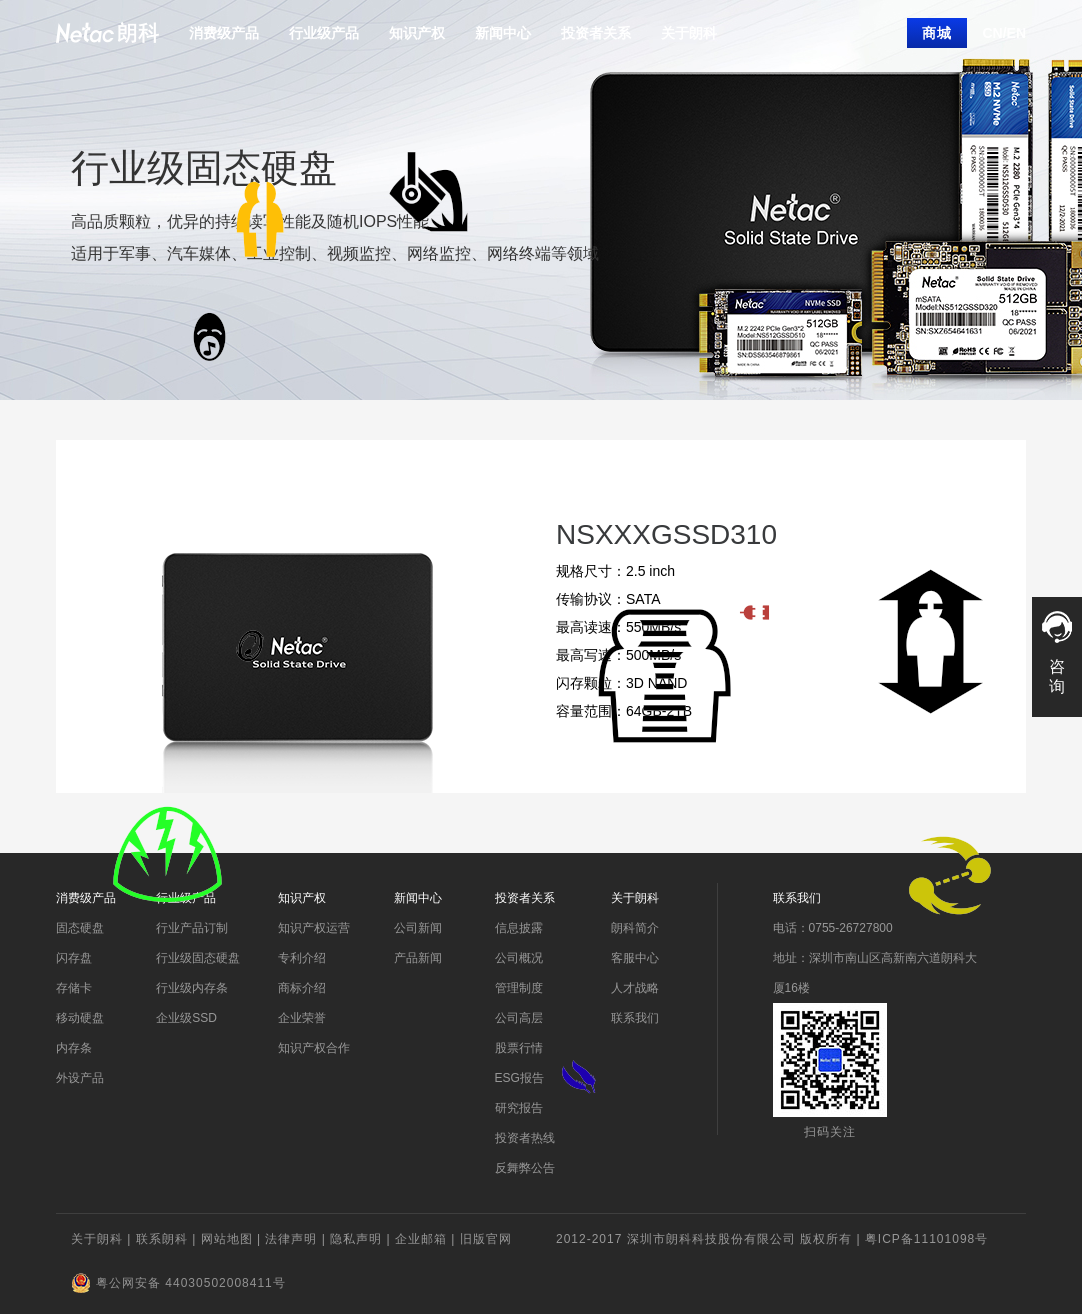 The image size is (1082, 1314). Describe the element at coordinates (210, 337) in the screenshot. I see `access karaoke or singing features` at that location.